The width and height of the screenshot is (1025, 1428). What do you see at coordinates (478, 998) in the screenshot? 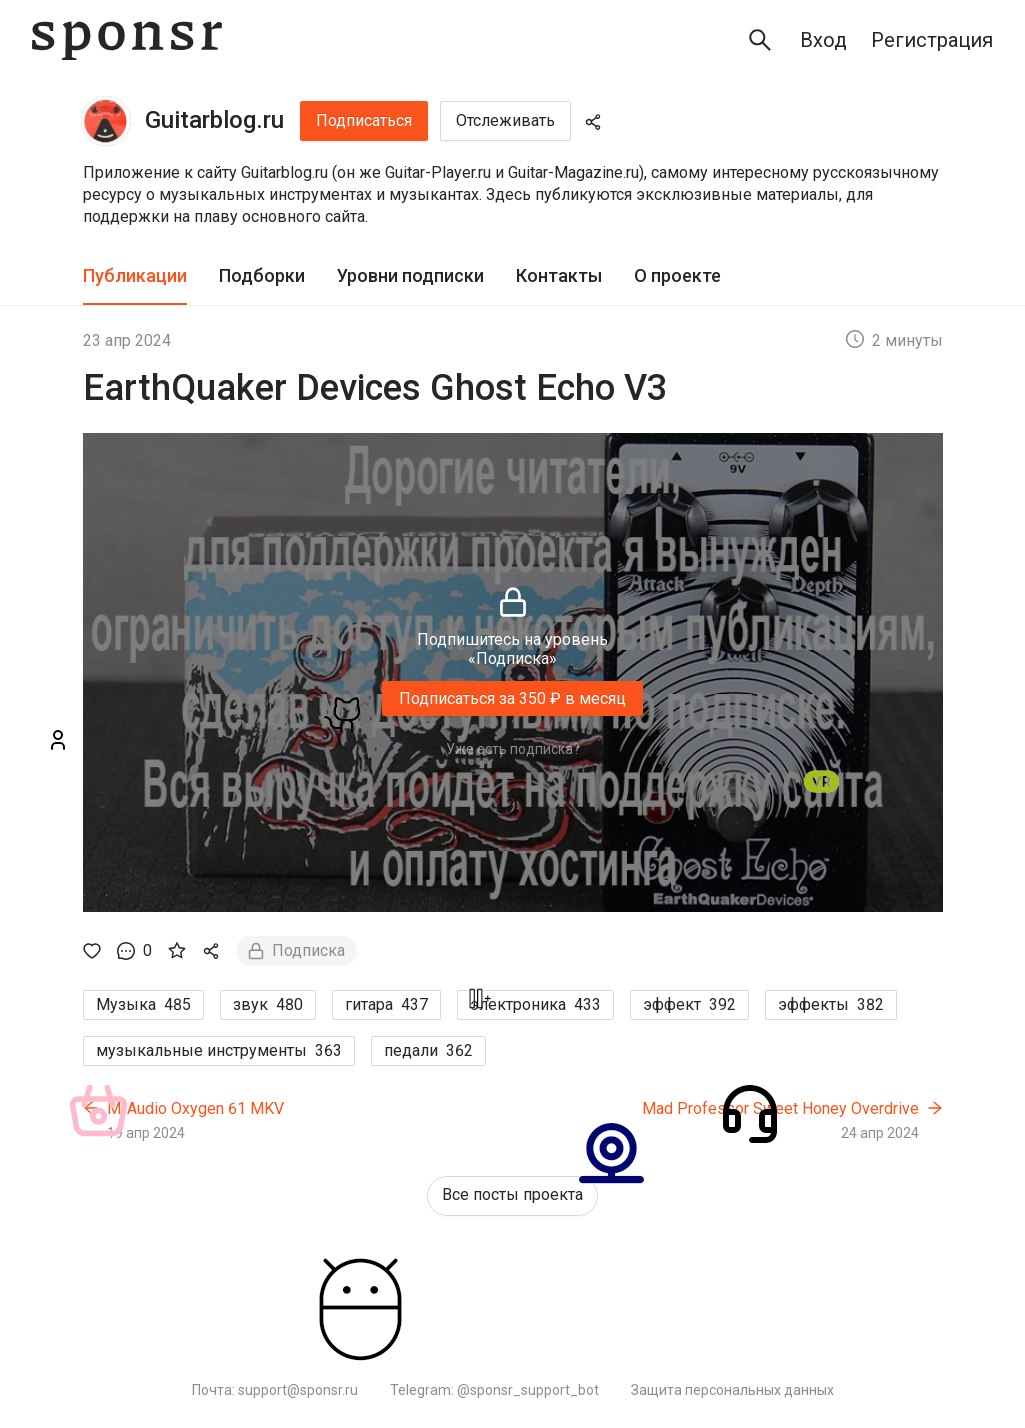
I see `add a new column to the right` at bounding box center [478, 998].